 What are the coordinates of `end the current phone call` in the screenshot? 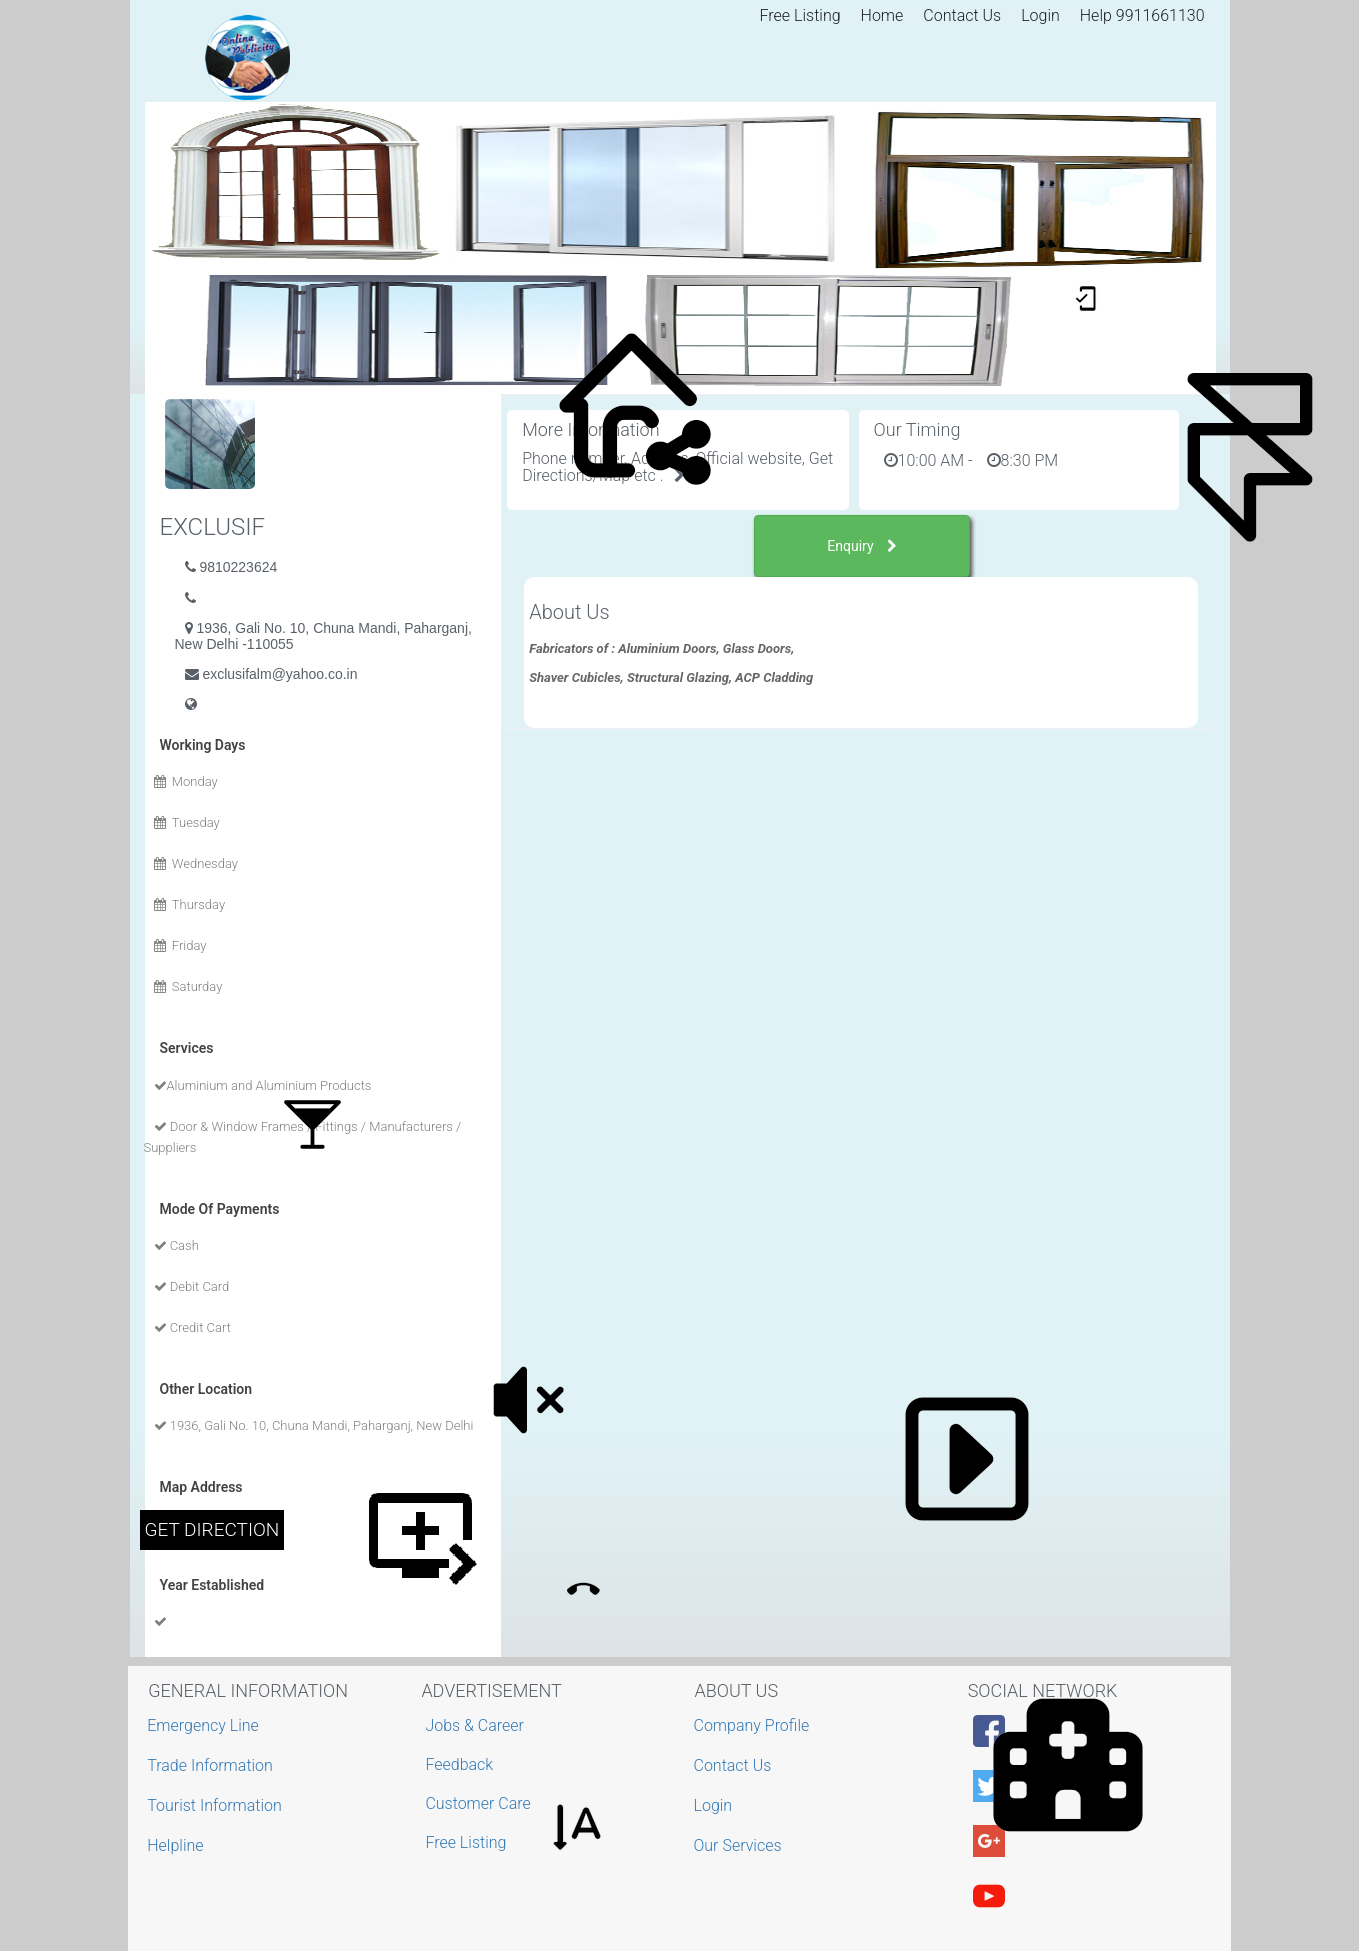 It's located at (583, 1589).